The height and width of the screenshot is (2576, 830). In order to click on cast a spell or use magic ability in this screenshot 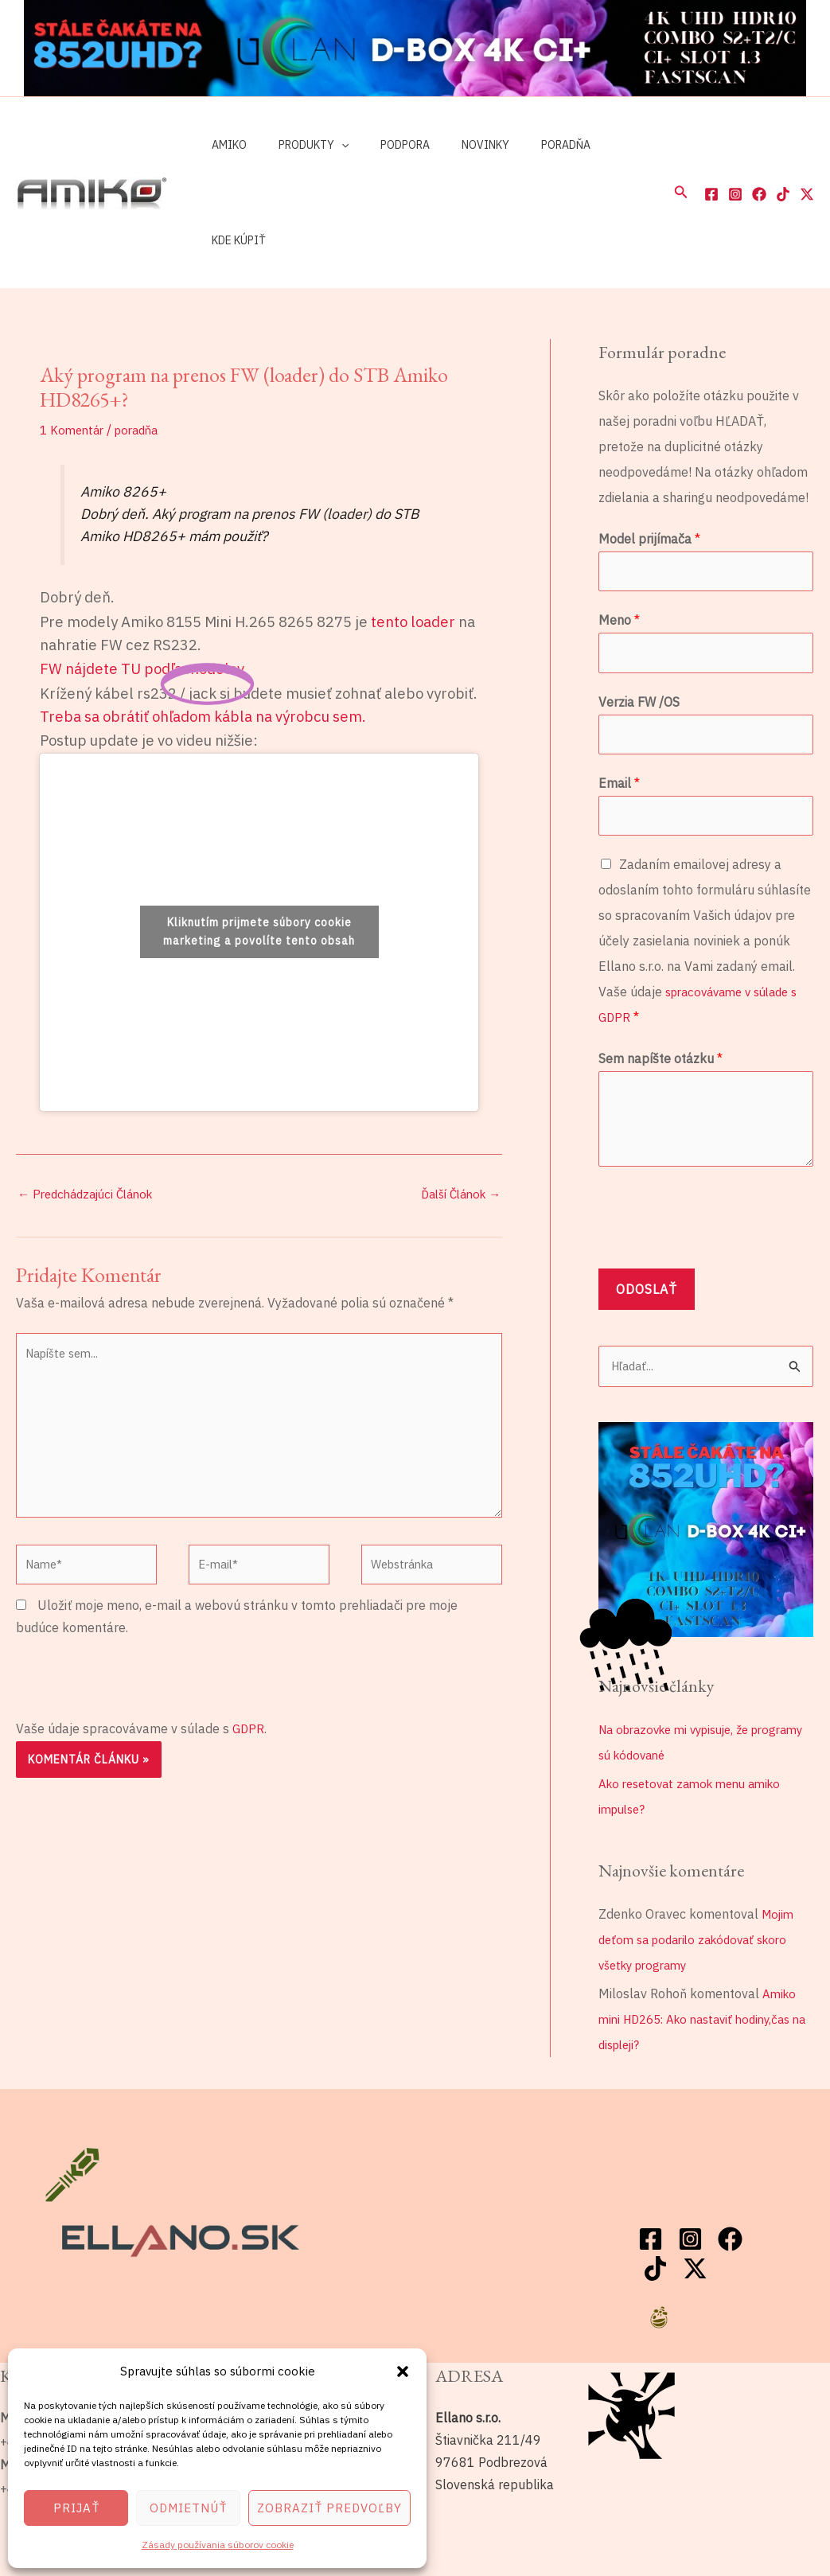, I will do `click(72, 2174)`.